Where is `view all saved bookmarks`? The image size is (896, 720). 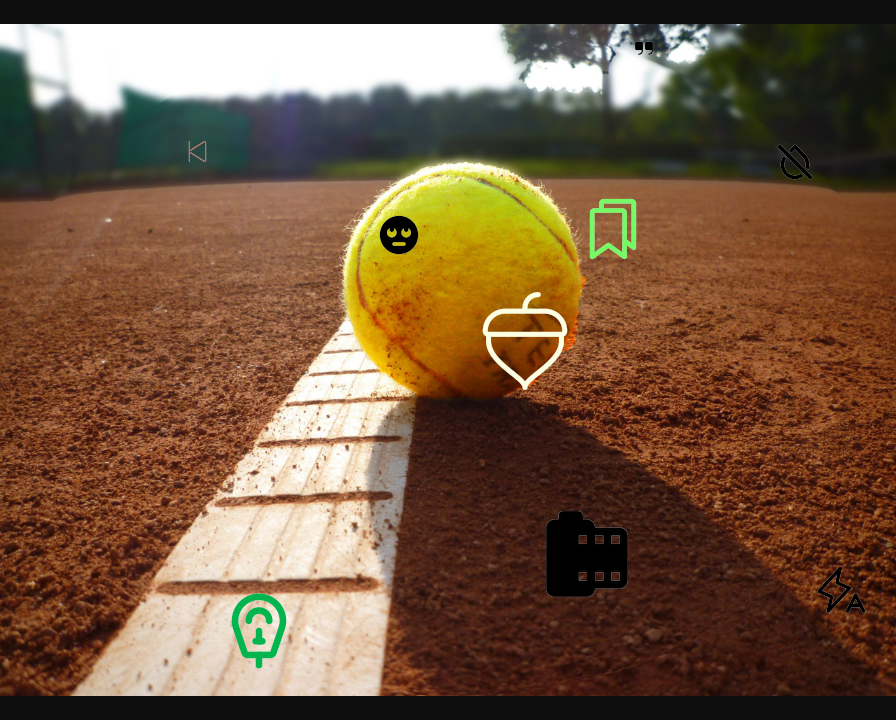
view all saved bookmarks is located at coordinates (613, 229).